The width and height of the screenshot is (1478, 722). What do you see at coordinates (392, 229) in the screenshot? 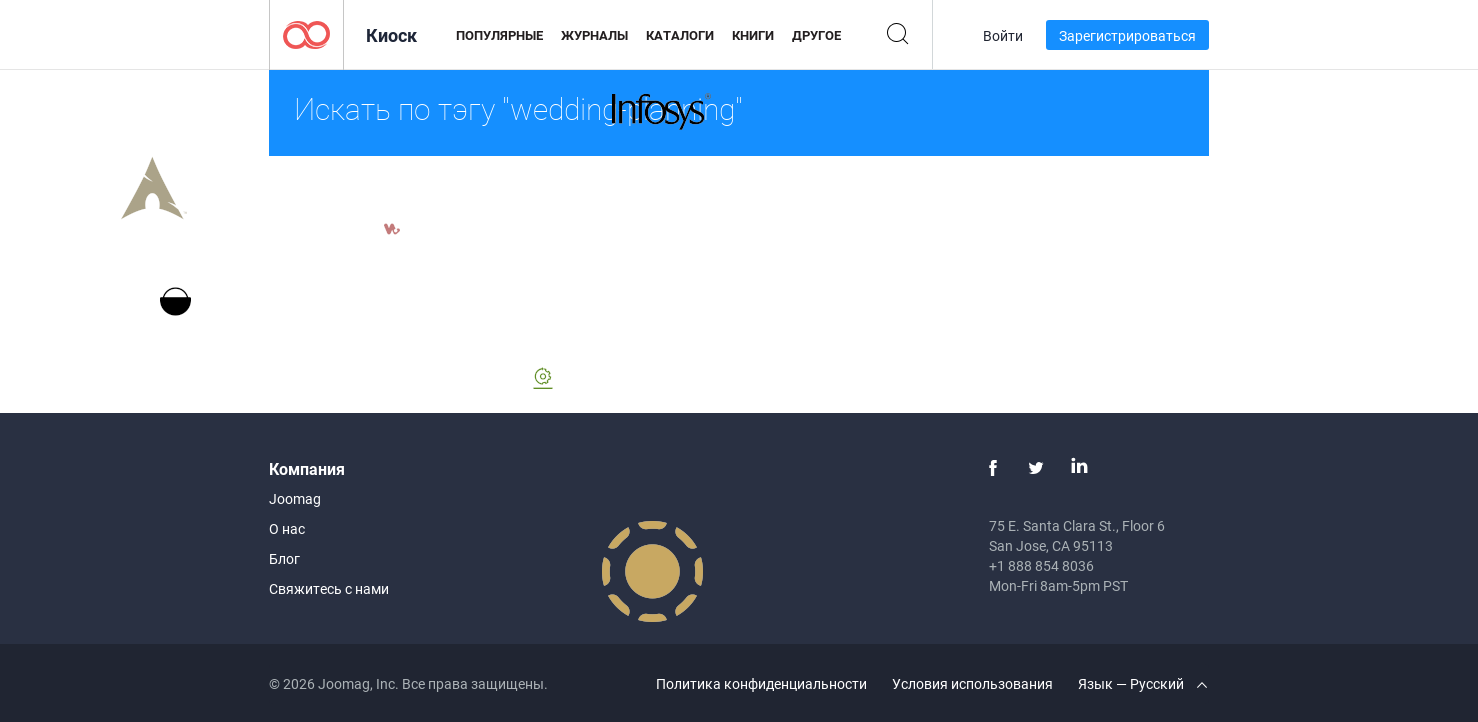
I see `netim domain registrar logo` at bounding box center [392, 229].